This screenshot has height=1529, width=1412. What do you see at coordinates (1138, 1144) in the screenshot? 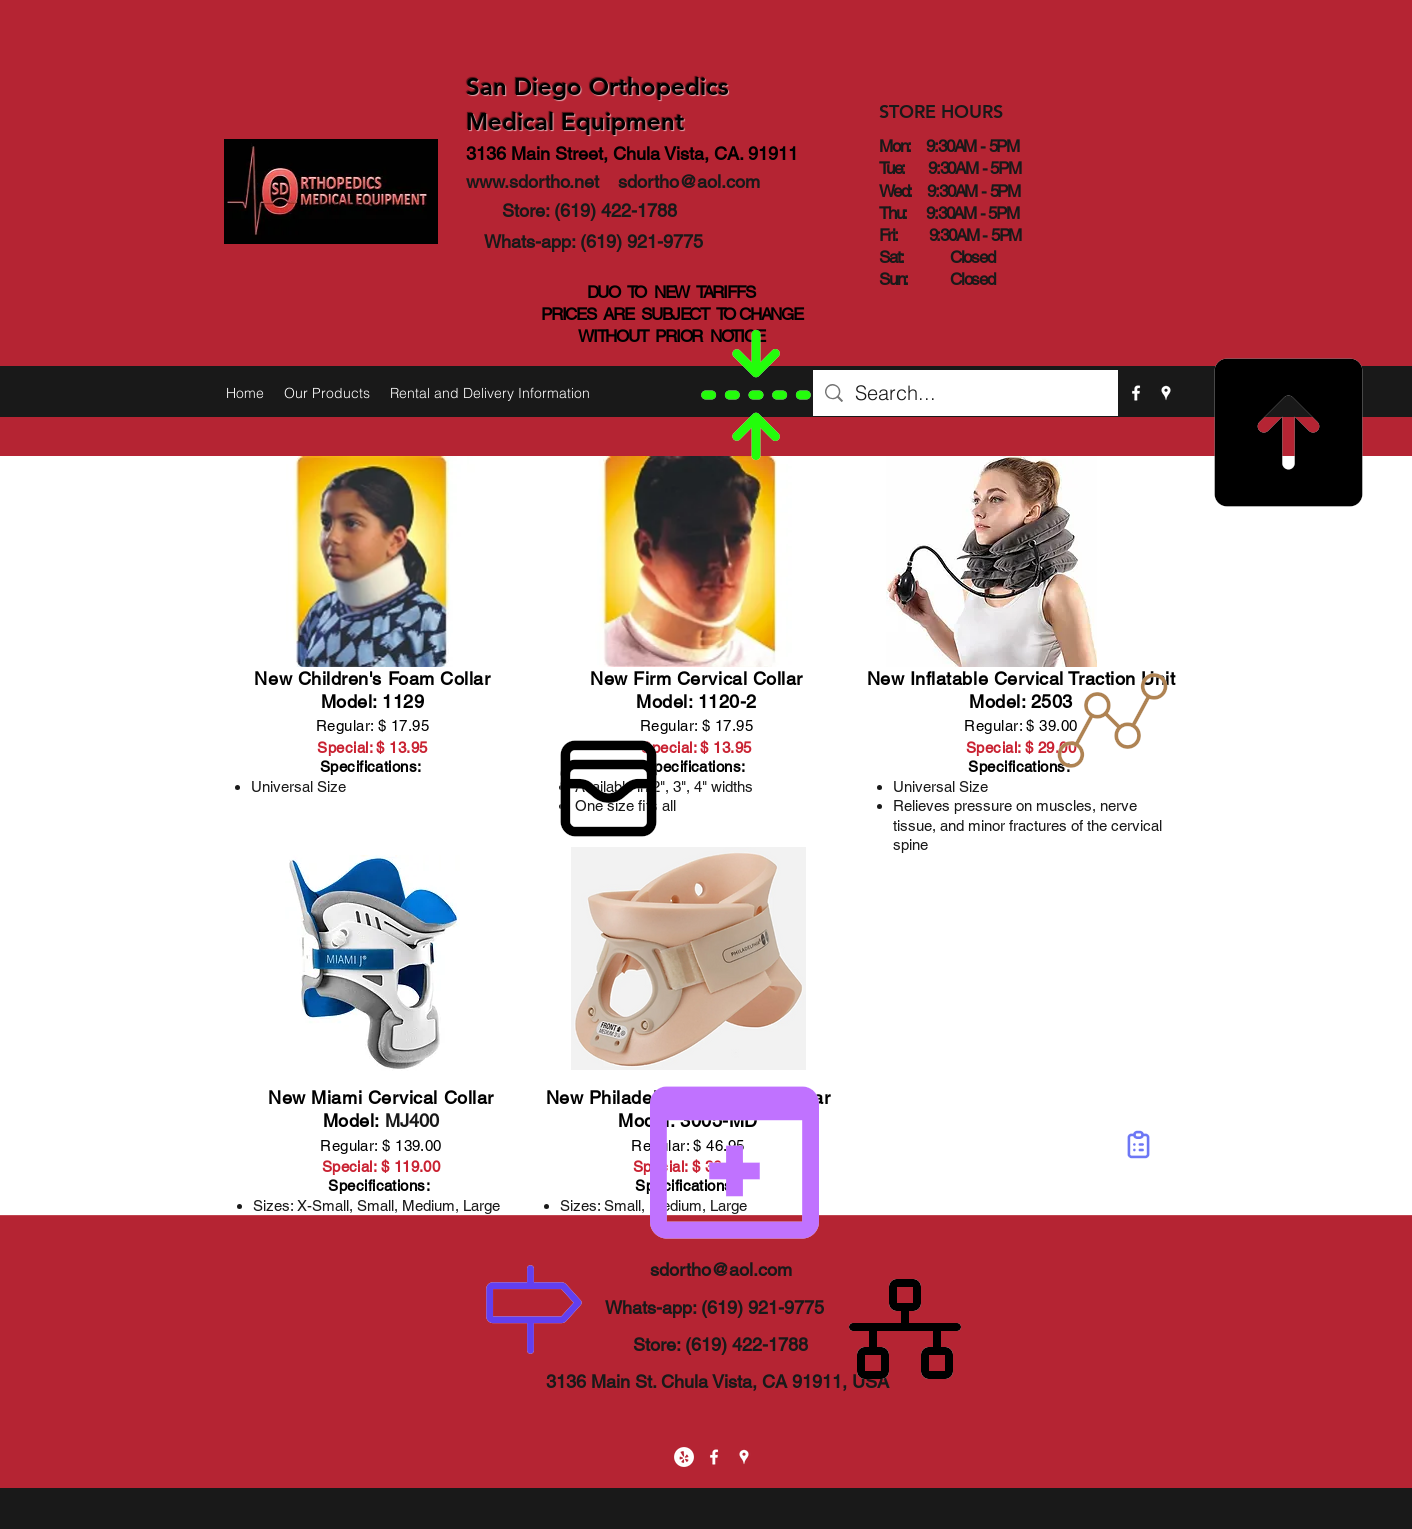
I see `view checklist or task list` at bounding box center [1138, 1144].